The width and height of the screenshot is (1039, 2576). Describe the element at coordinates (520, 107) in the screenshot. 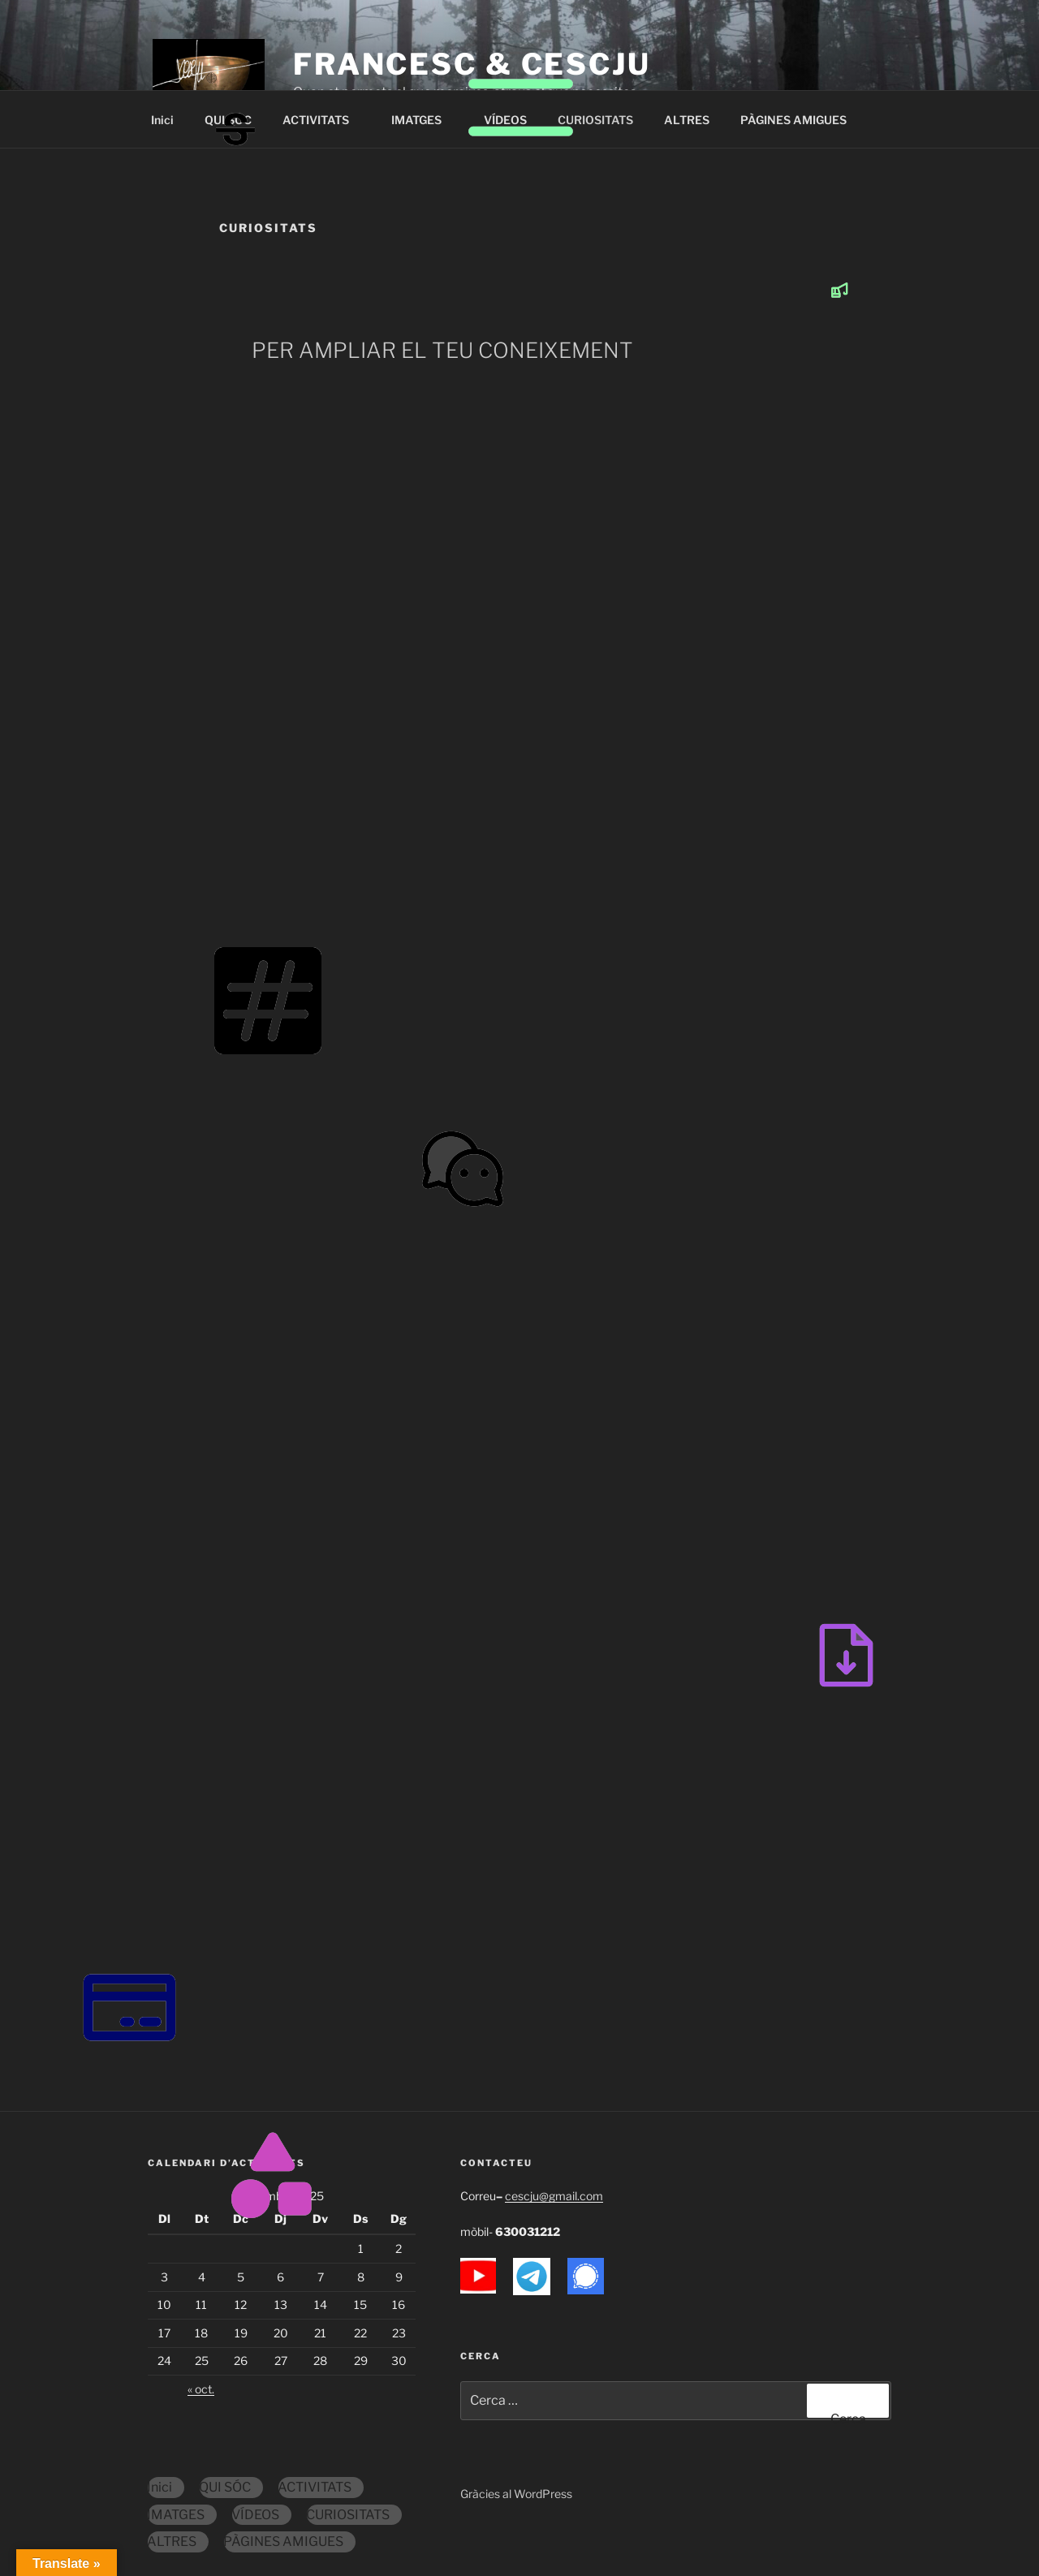

I see `open menu or navigation options` at that location.